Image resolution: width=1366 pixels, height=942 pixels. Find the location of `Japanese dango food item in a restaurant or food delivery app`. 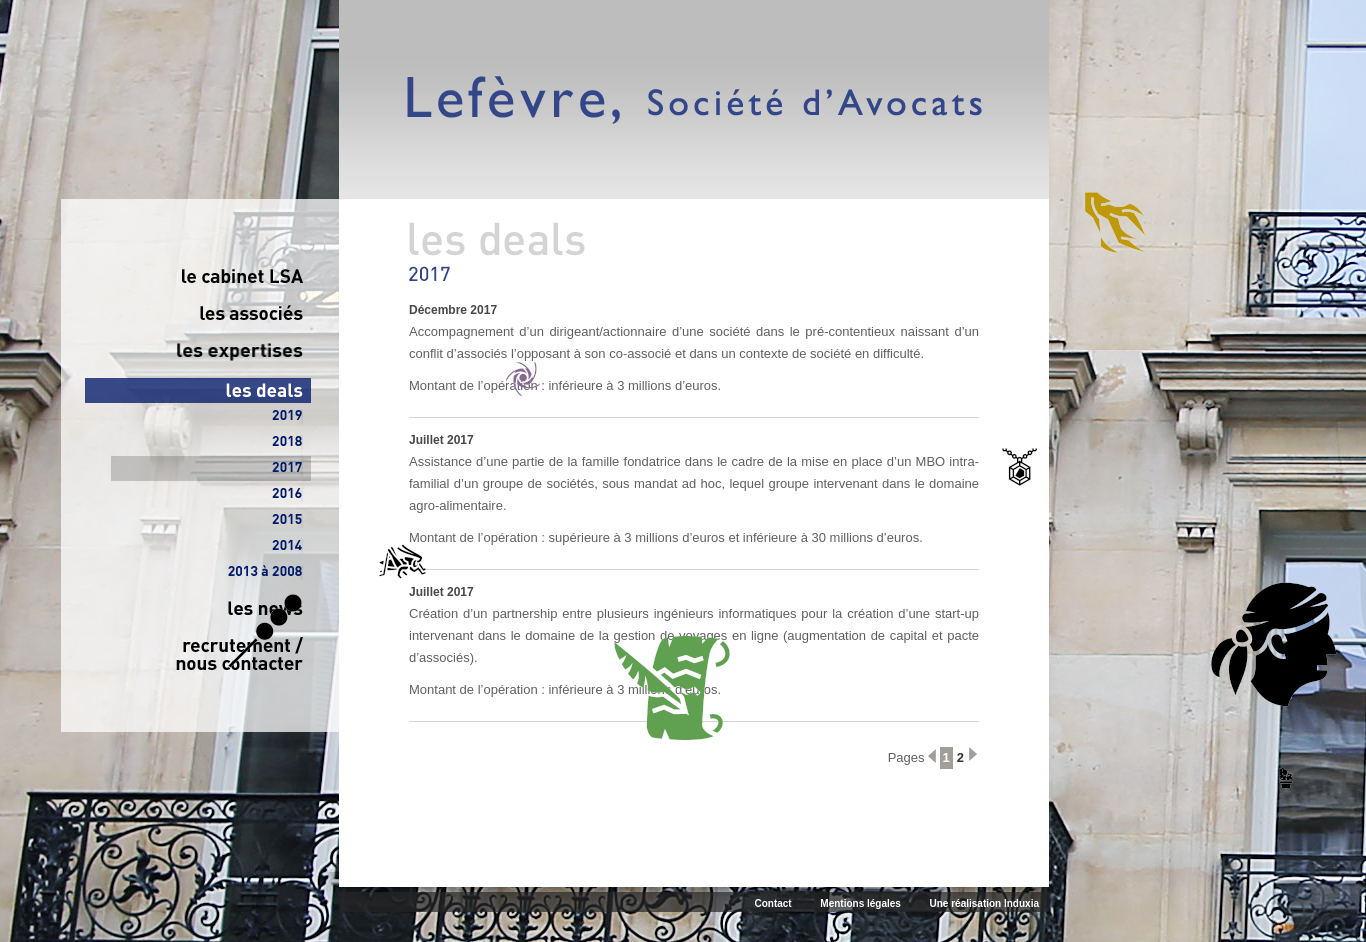

Japanese dango food item in a restaurant or food delivery app is located at coordinates (265, 631).